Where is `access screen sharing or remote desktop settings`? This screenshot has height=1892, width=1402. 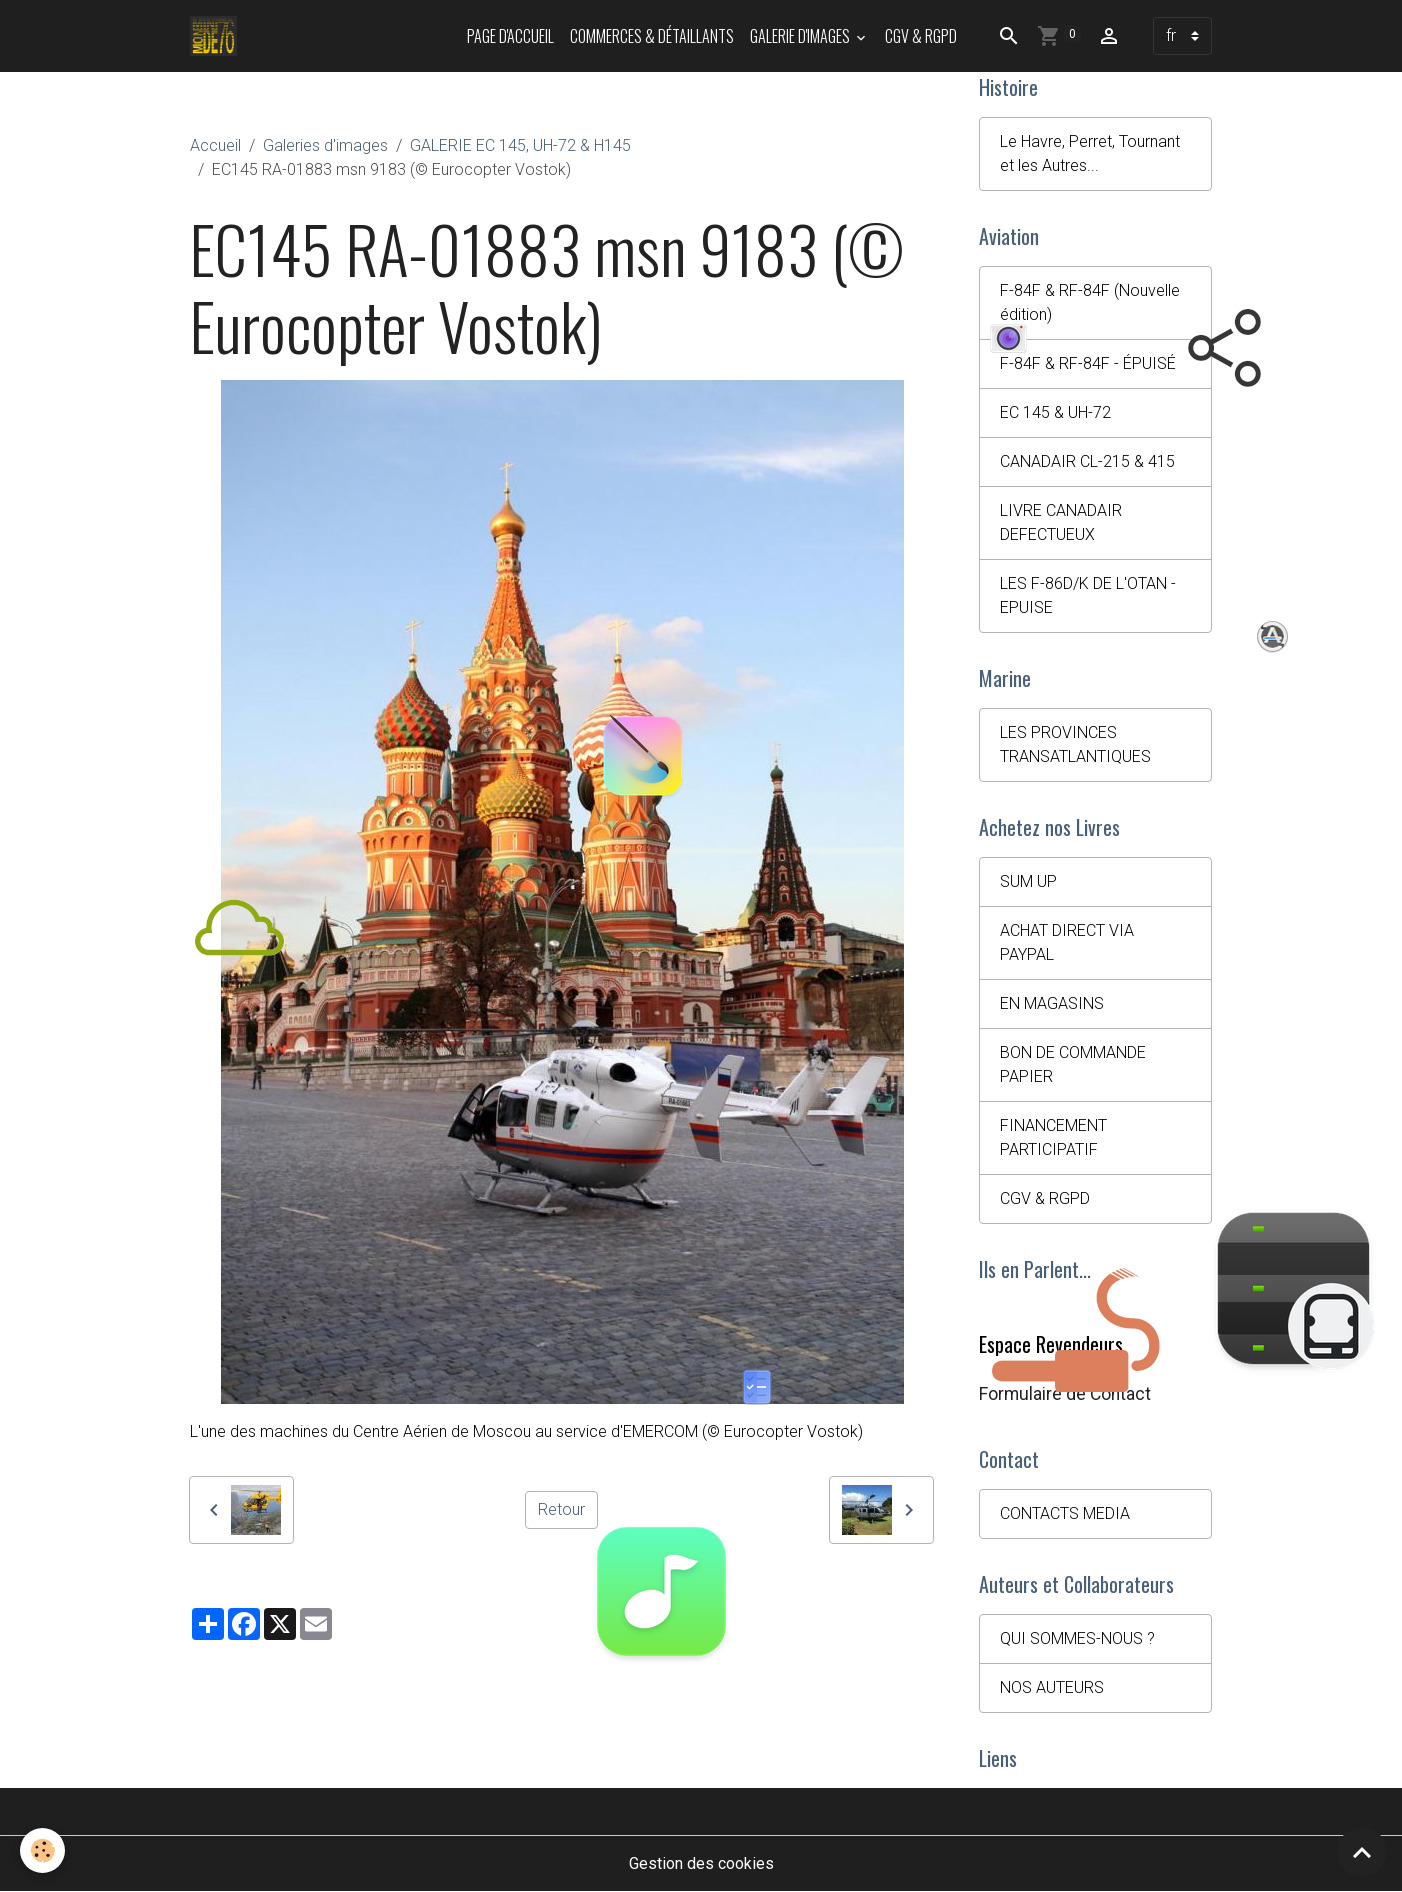
access screen sharing or remote desktop settings is located at coordinates (1224, 350).